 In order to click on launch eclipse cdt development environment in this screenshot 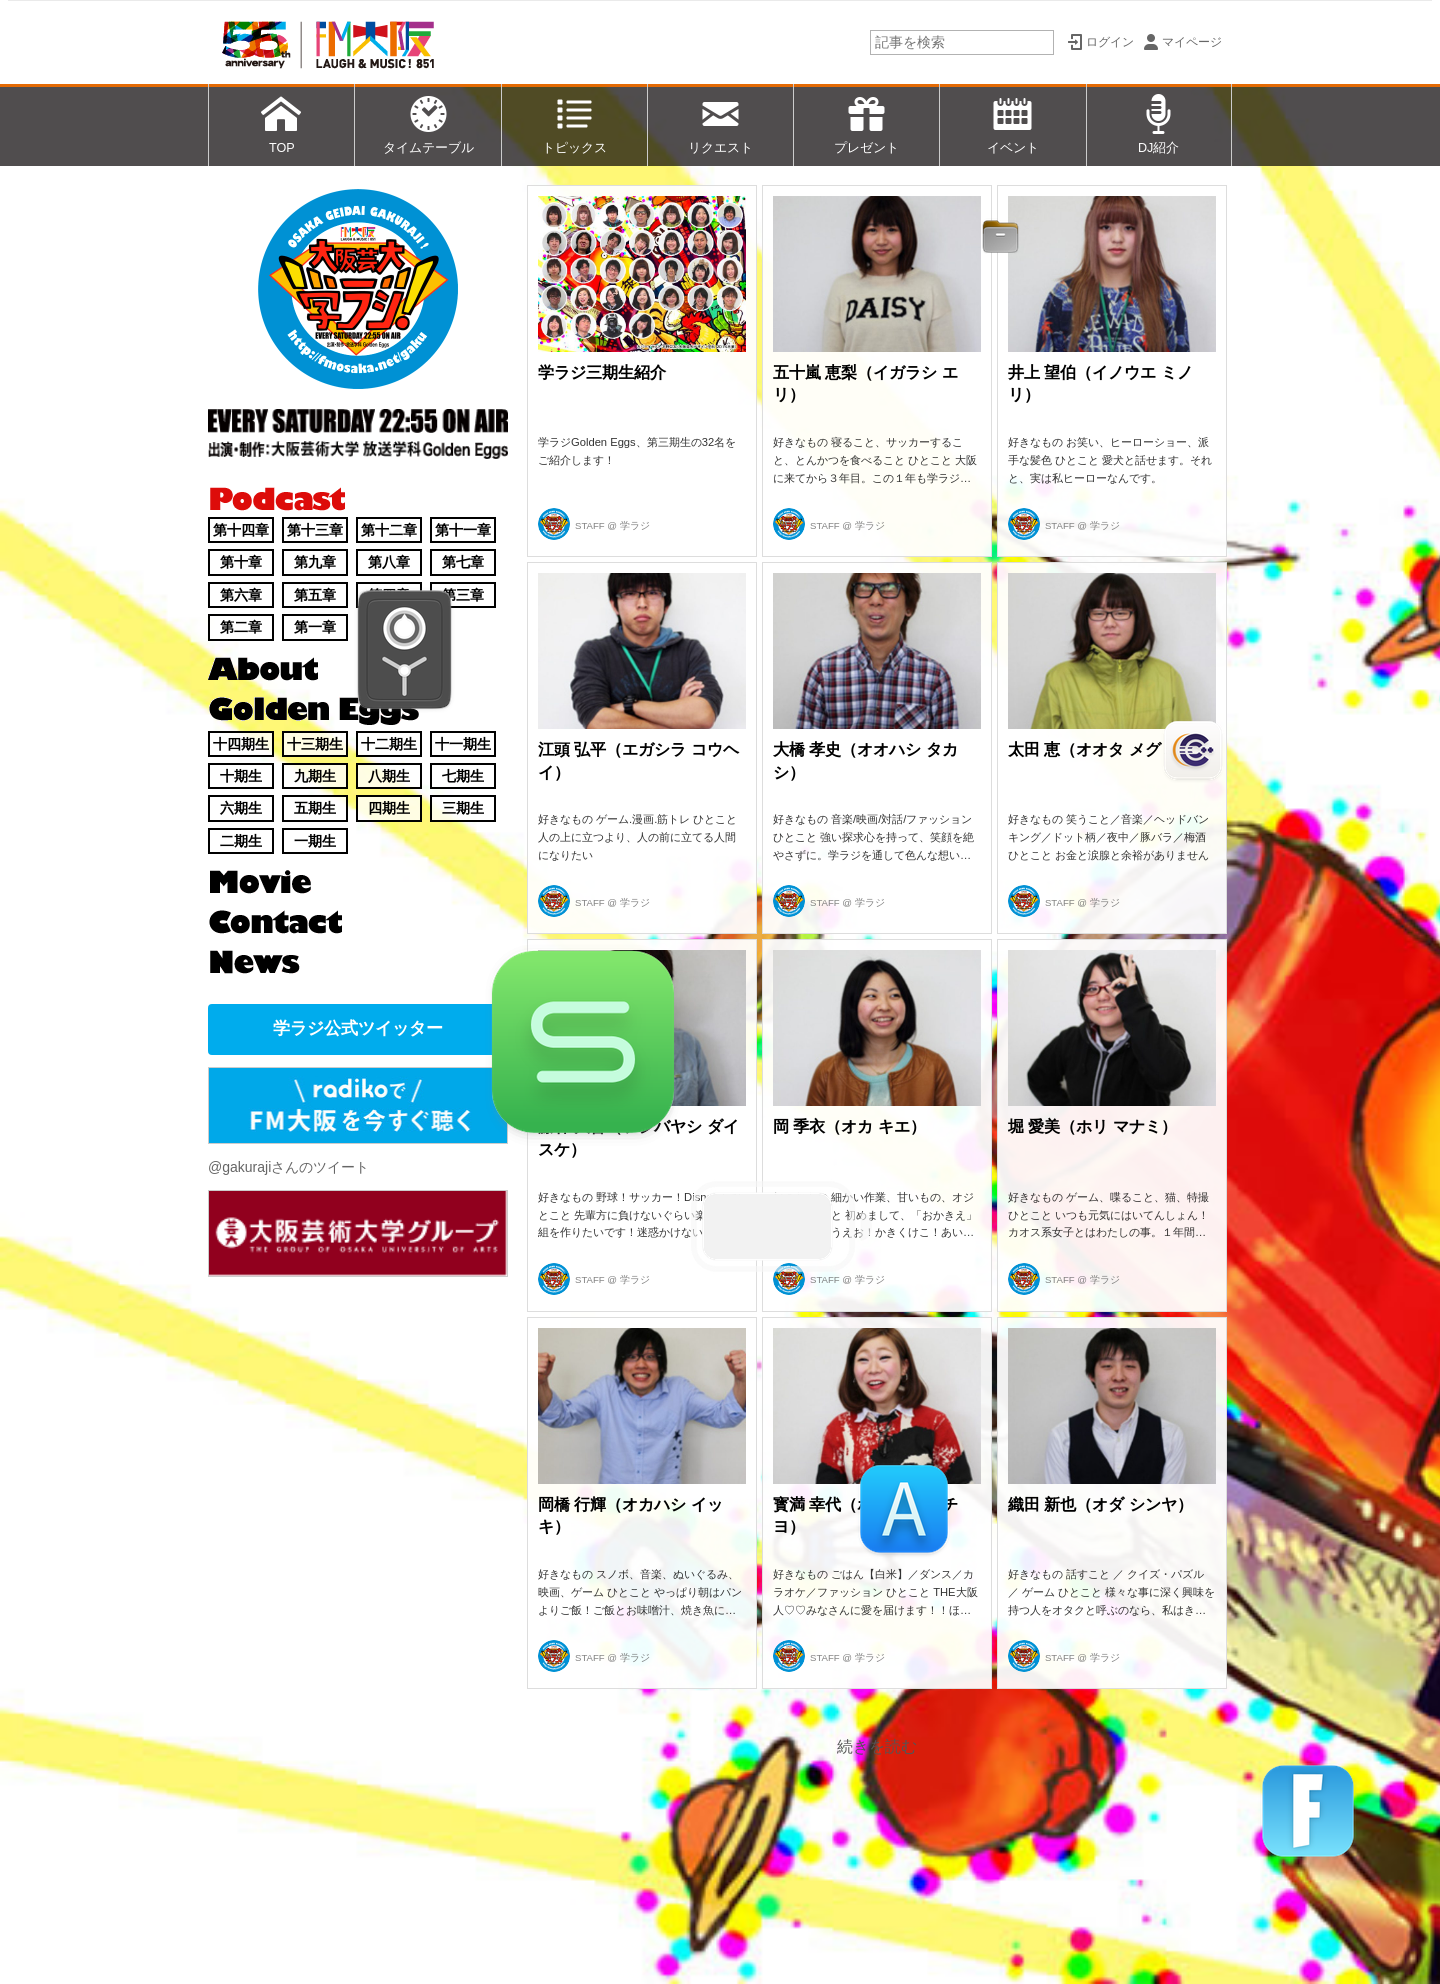, I will do `click(1193, 750)`.